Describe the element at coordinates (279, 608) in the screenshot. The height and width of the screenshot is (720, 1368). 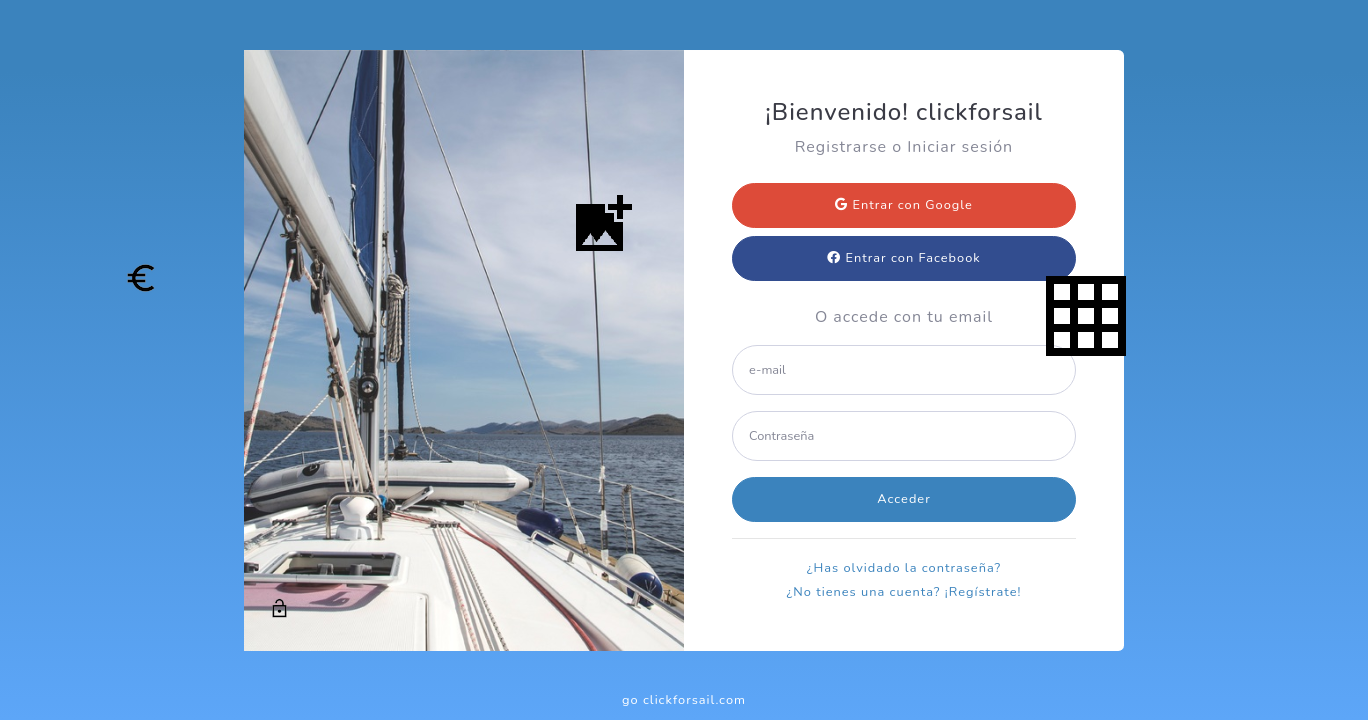
I see `unlock a secured item or feature` at that location.